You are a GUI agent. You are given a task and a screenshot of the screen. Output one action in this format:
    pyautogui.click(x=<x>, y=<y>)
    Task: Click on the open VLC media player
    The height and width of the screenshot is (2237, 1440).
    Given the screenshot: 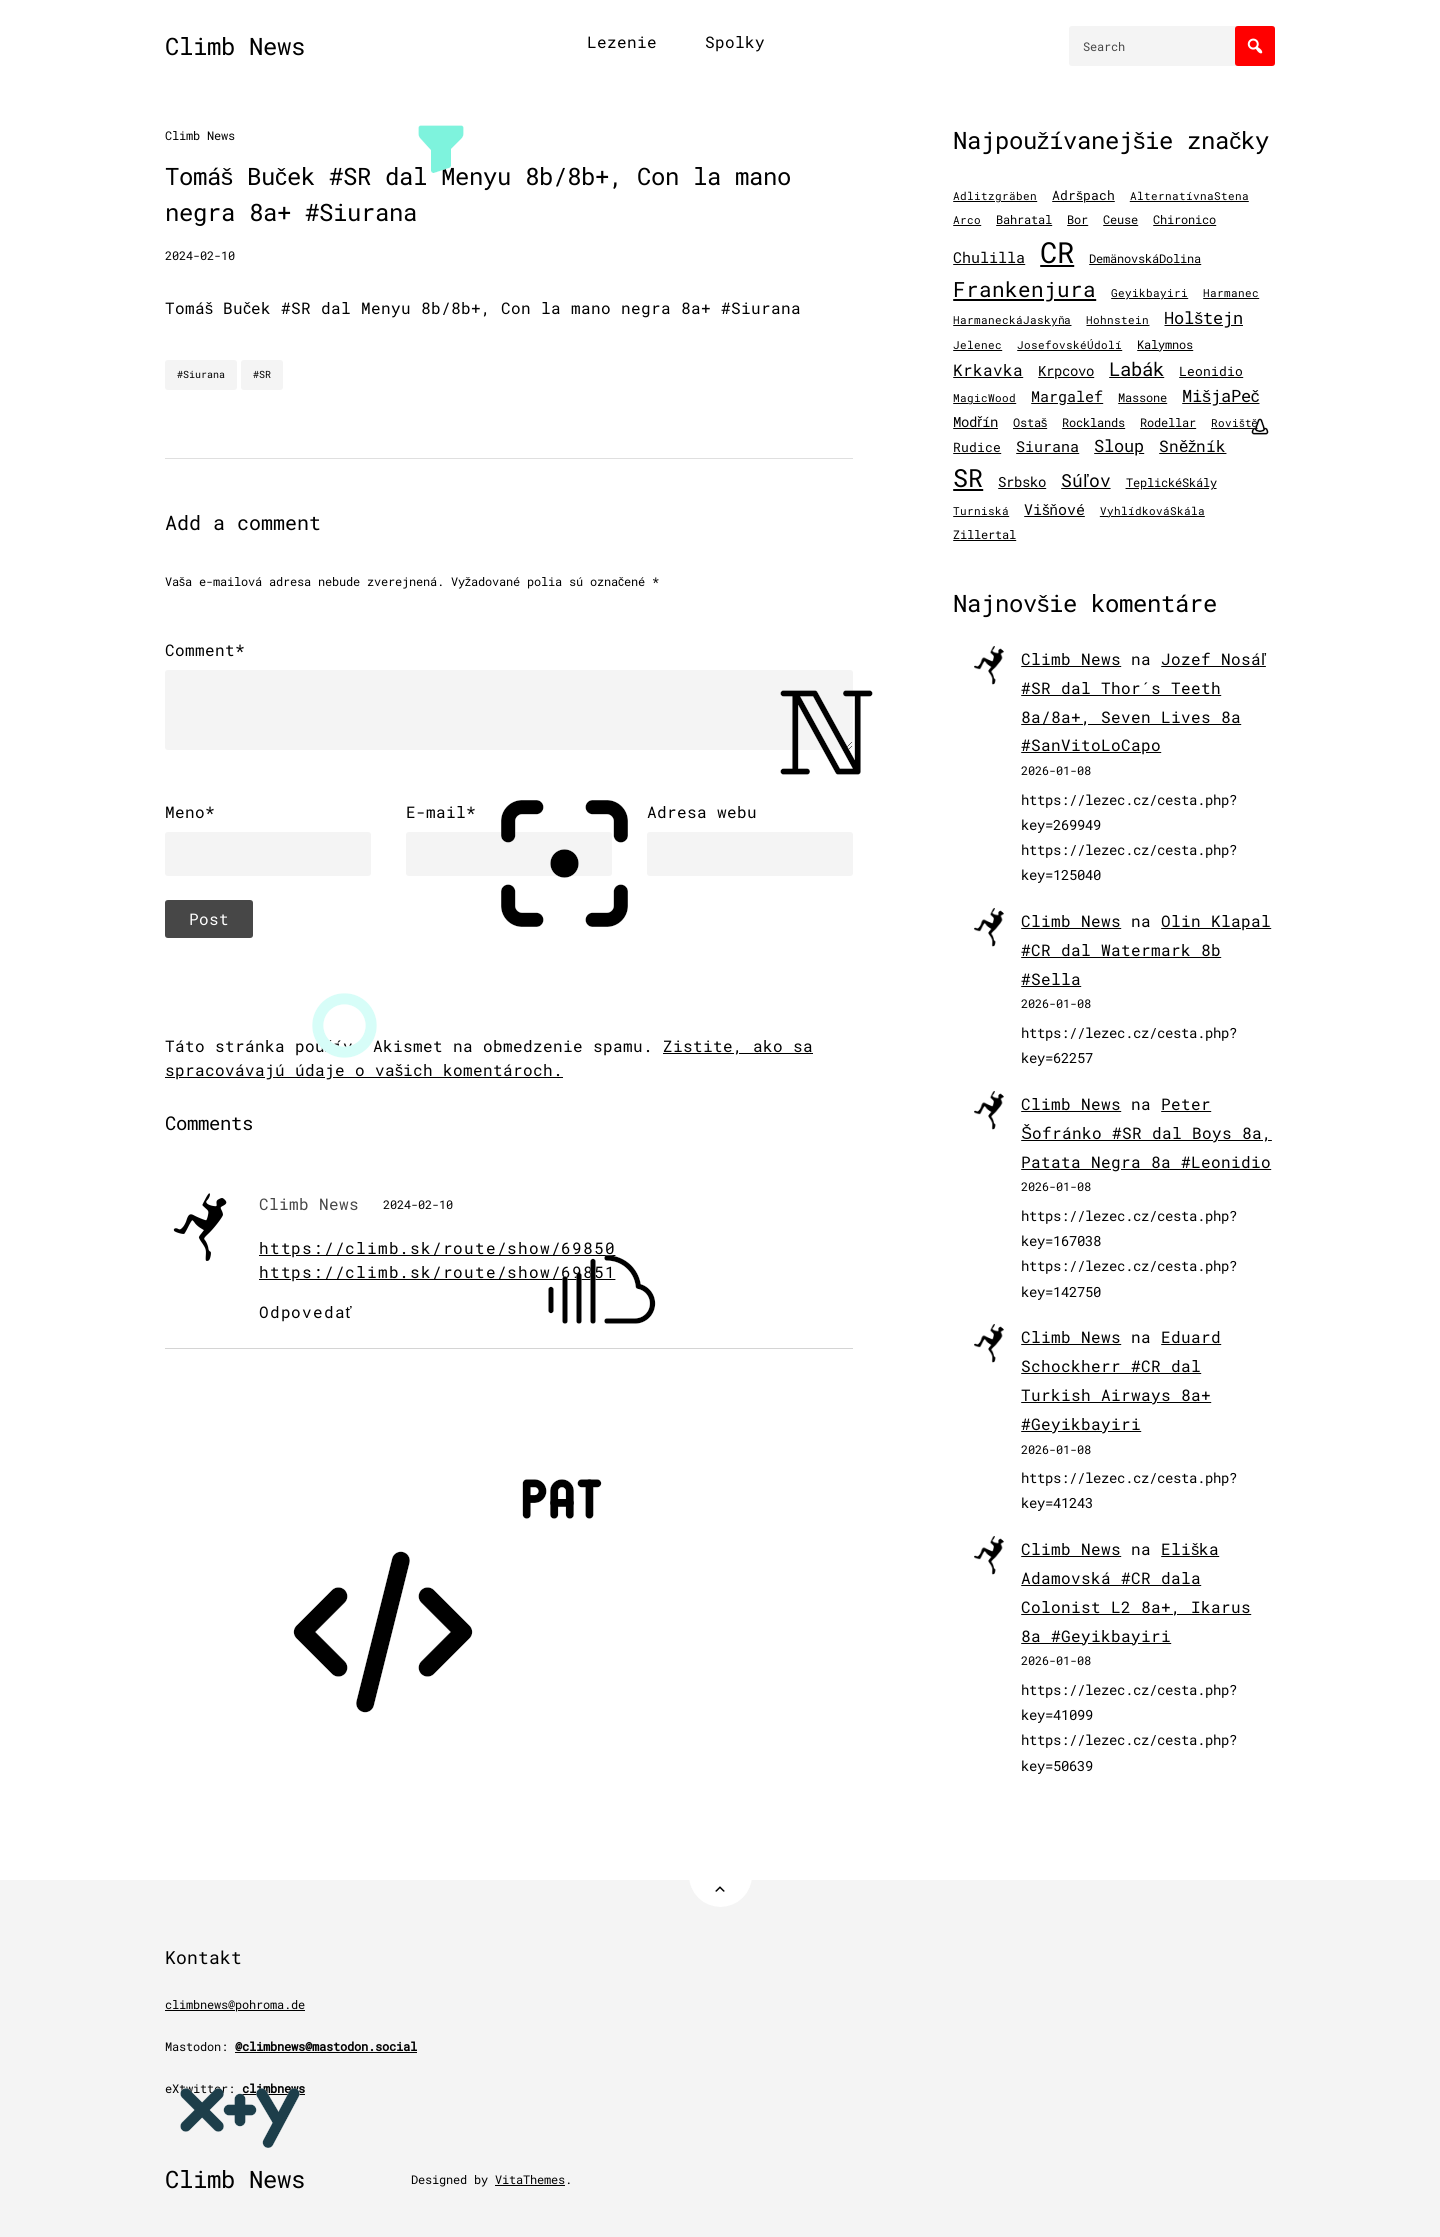 What is the action you would take?
    pyautogui.click(x=1260, y=427)
    